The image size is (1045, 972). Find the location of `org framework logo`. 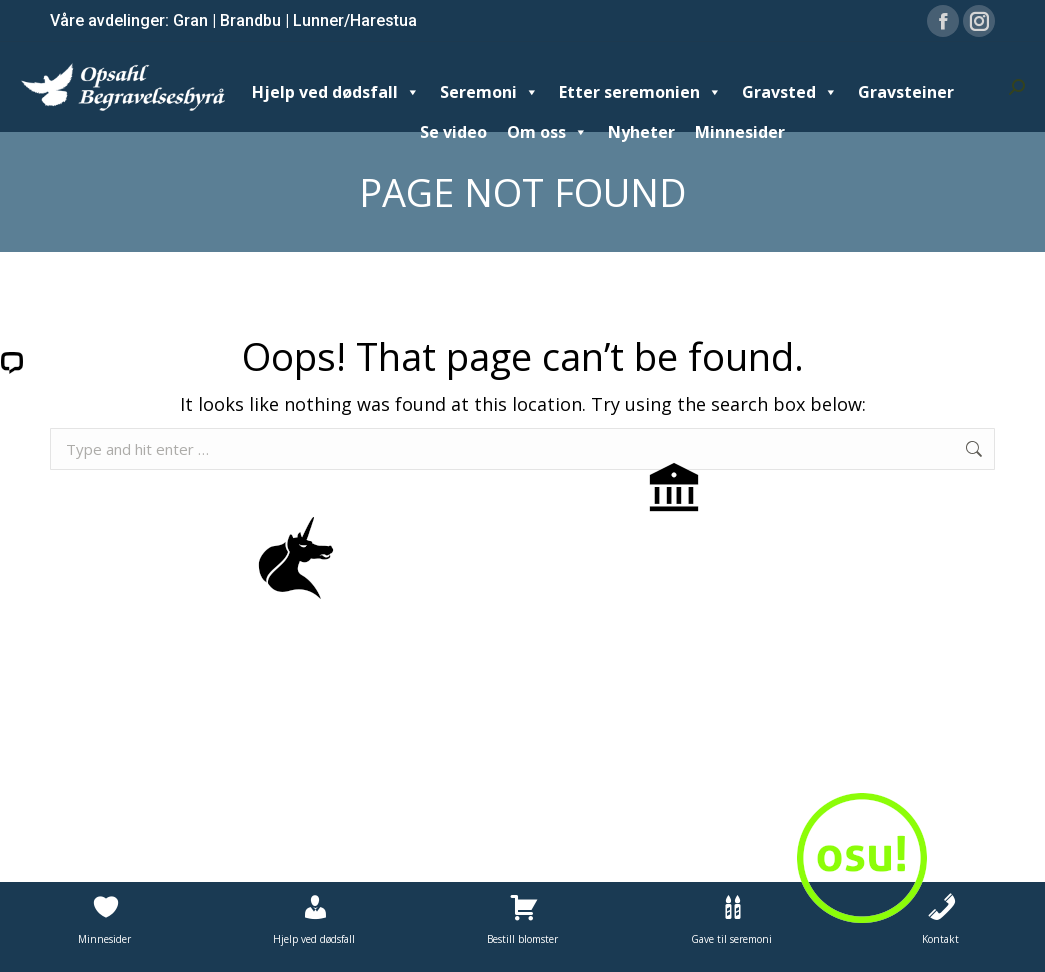

org framework logo is located at coordinates (296, 558).